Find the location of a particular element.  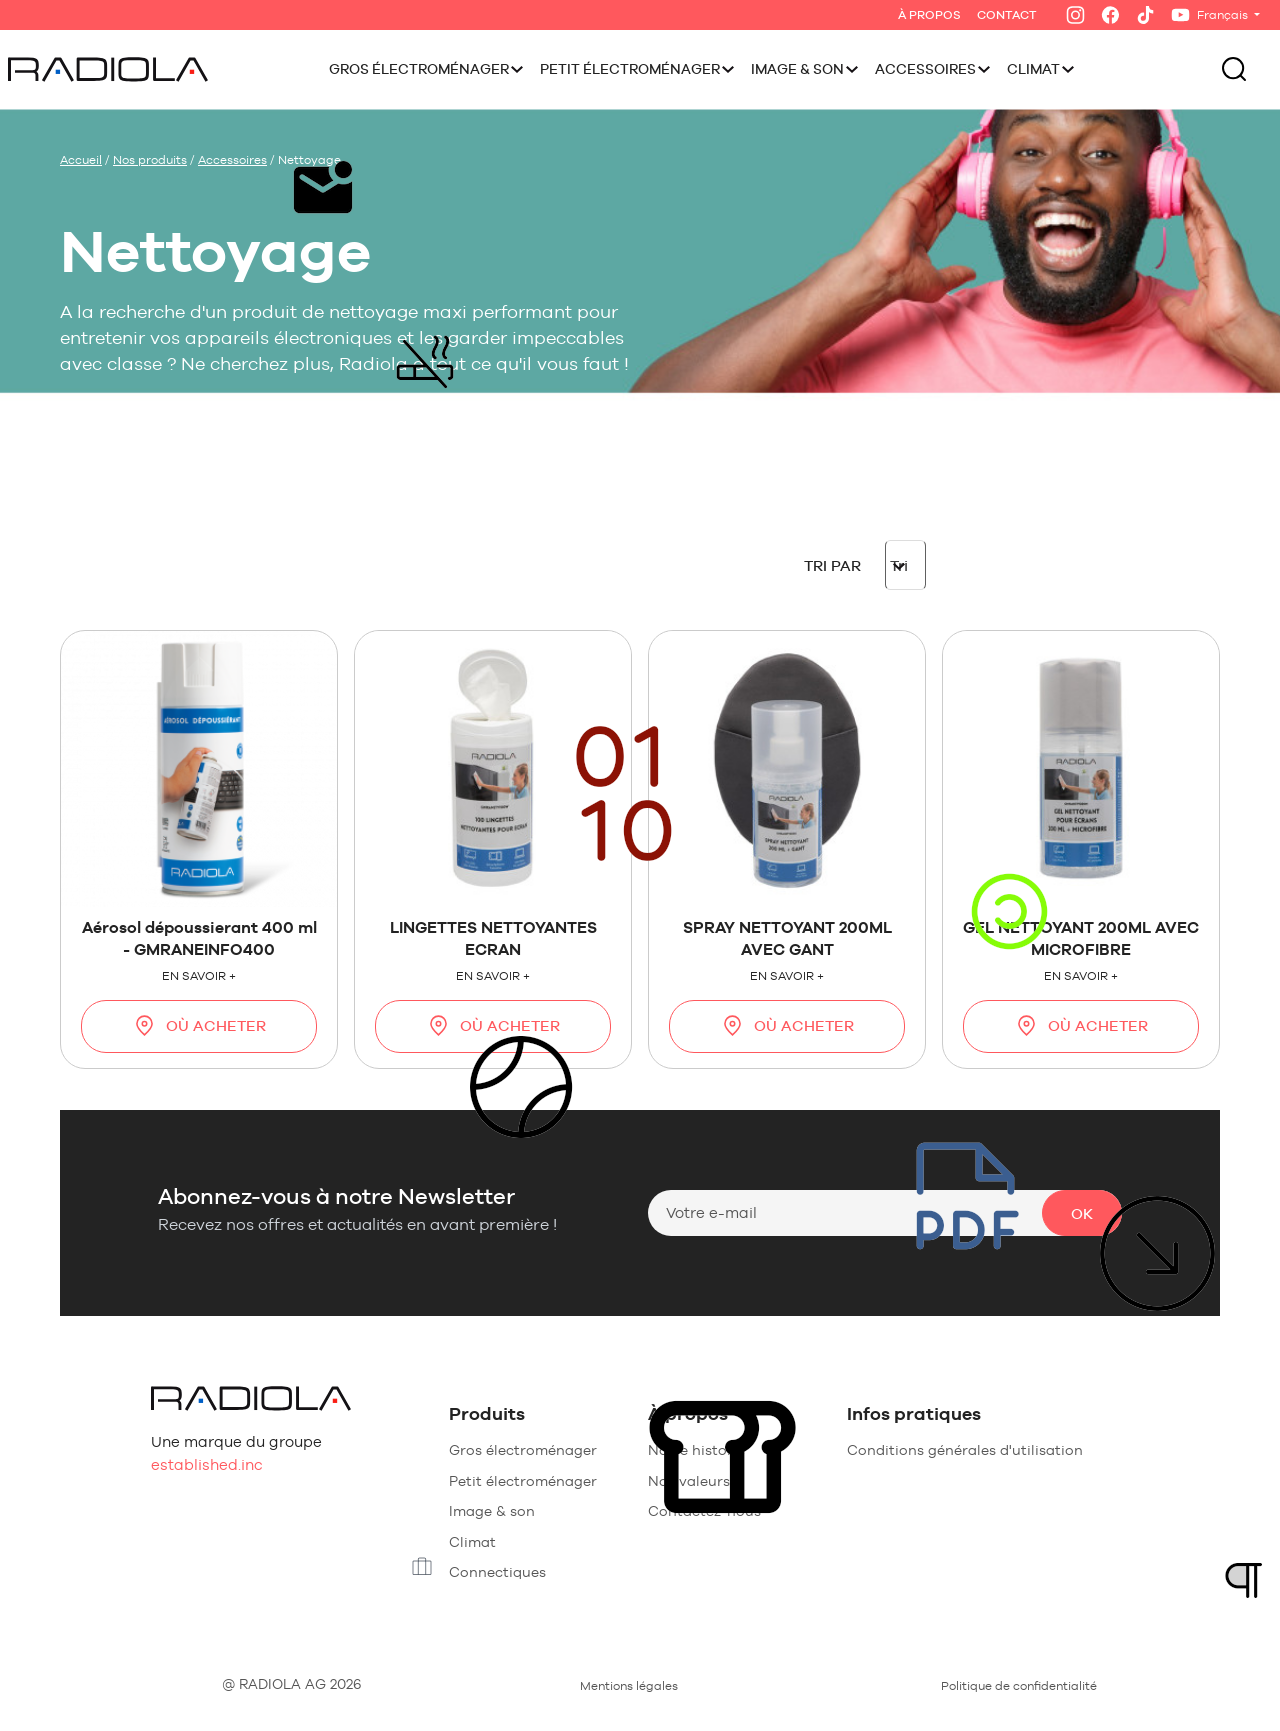

navigate to the next item diagonally is located at coordinates (1157, 1253).